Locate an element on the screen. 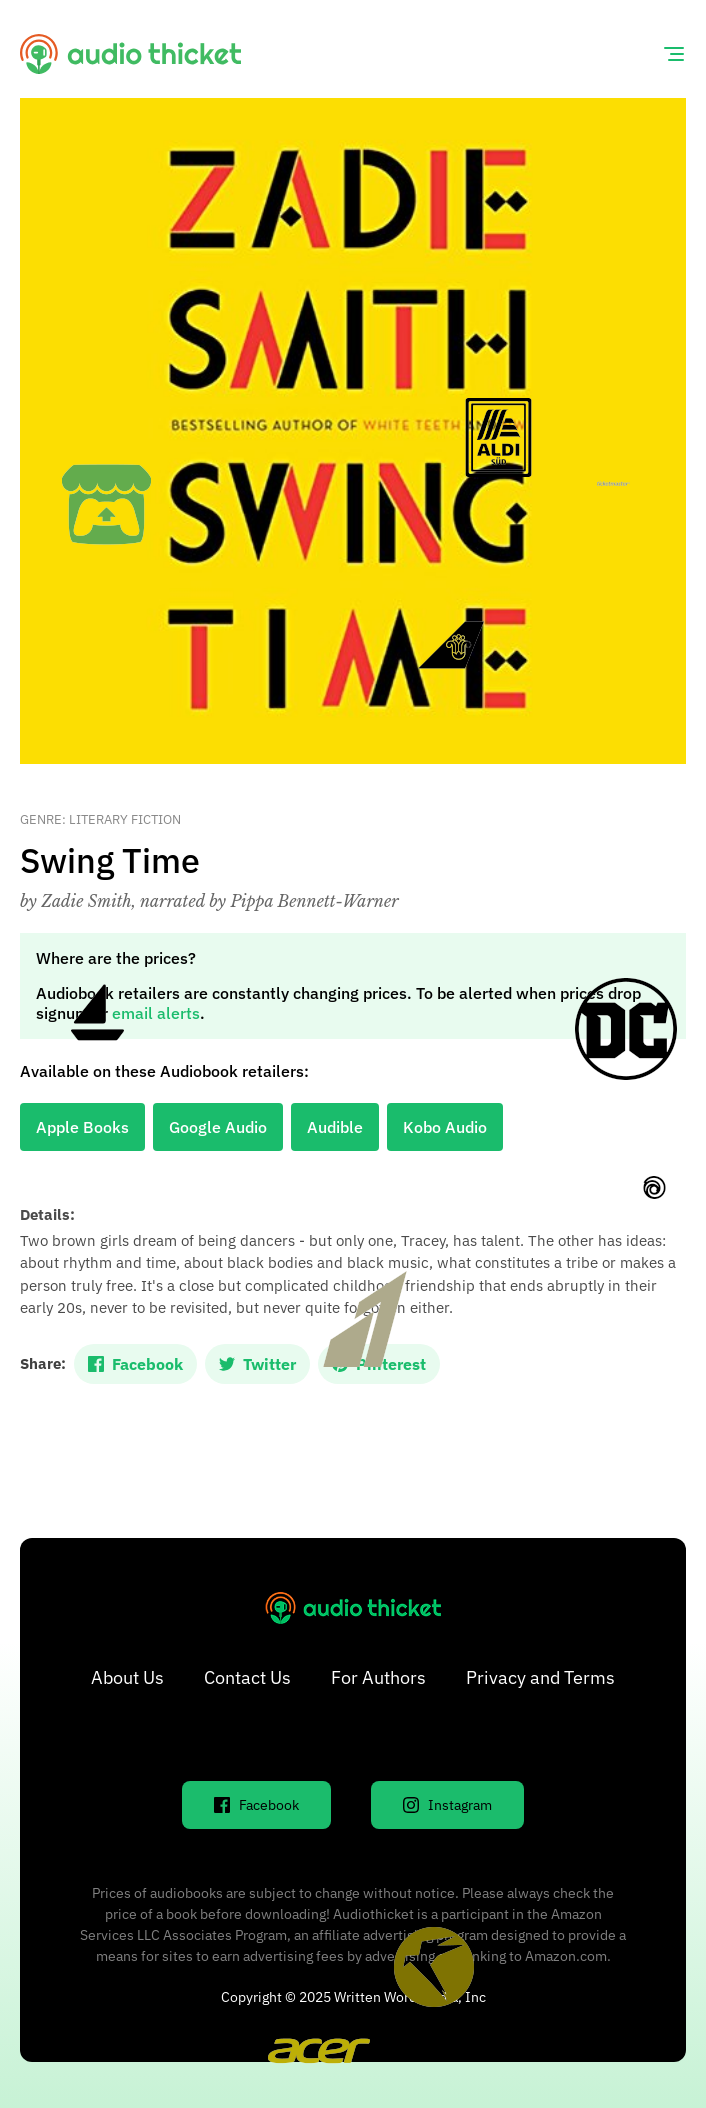 The height and width of the screenshot is (2108, 706). razorpay payment gateway logo is located at coordinates (365, 1319).